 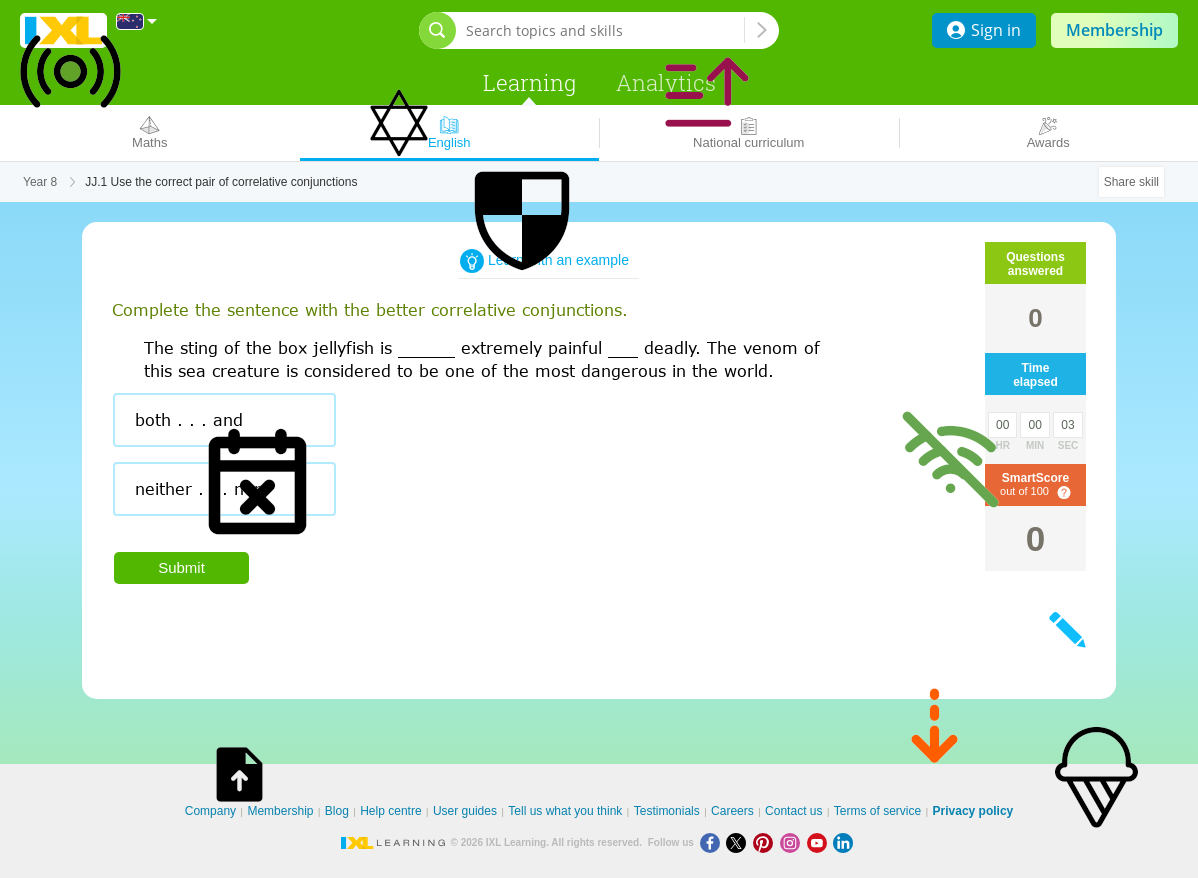 What do you see at coordinates (950, 459) in the screenshot?
I see `indicates wifi is disabled or unavailable` at bounding box center [950, 459].